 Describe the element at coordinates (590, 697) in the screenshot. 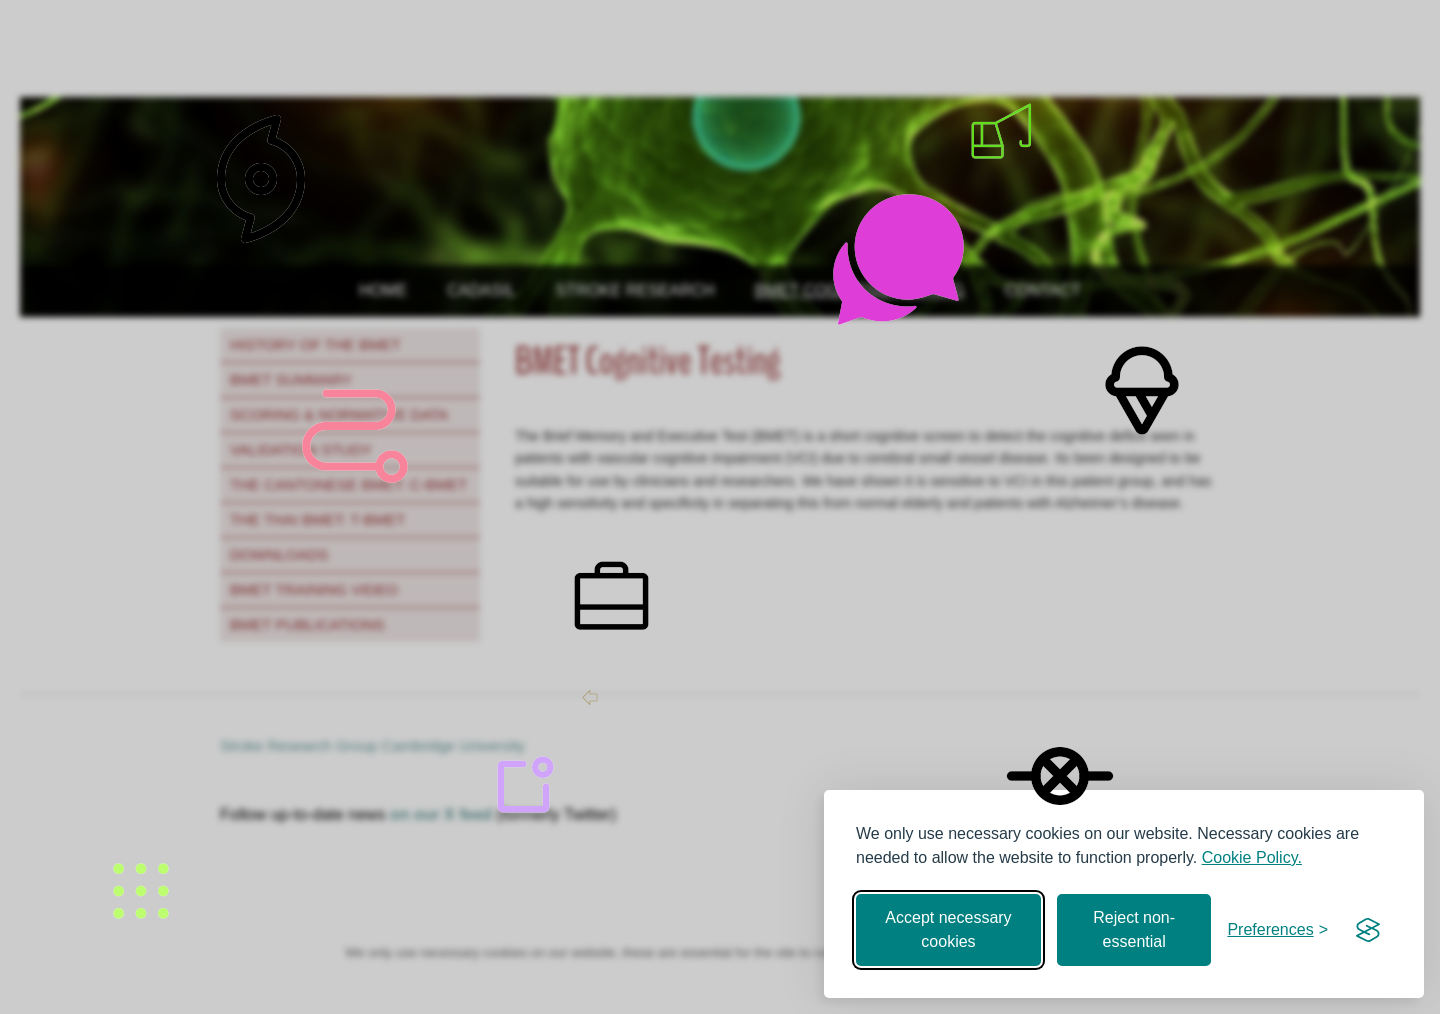

I see `go back to the previous screen` at that location.